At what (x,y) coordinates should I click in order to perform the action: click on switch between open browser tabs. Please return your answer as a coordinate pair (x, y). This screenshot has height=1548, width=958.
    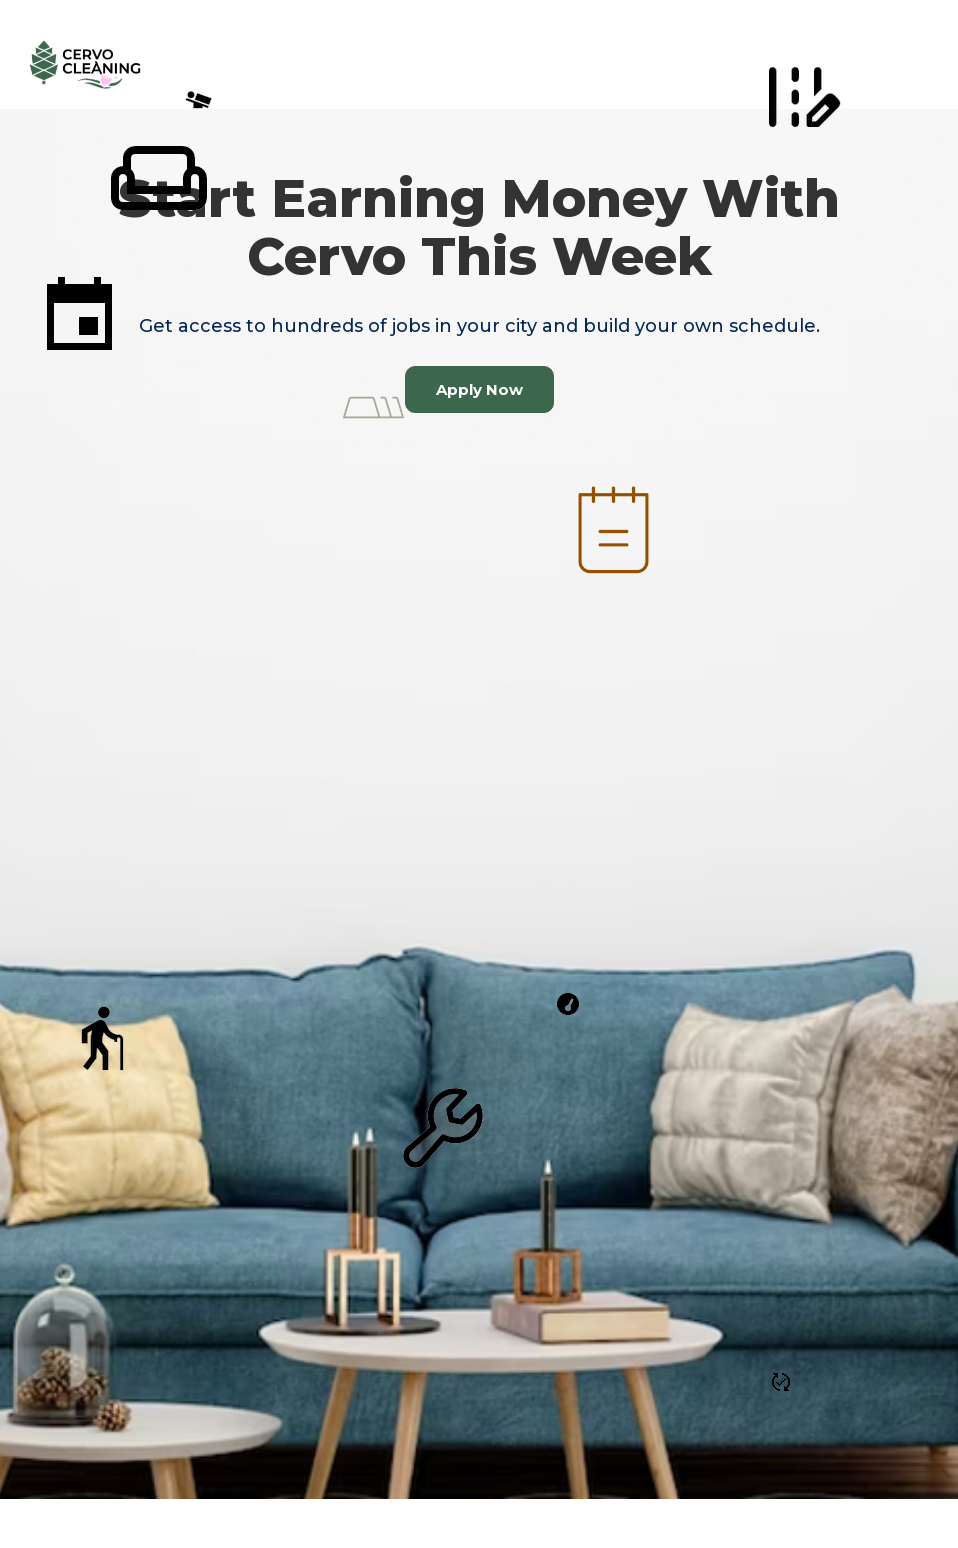
    Looking at the image, I should click on (373, 407).